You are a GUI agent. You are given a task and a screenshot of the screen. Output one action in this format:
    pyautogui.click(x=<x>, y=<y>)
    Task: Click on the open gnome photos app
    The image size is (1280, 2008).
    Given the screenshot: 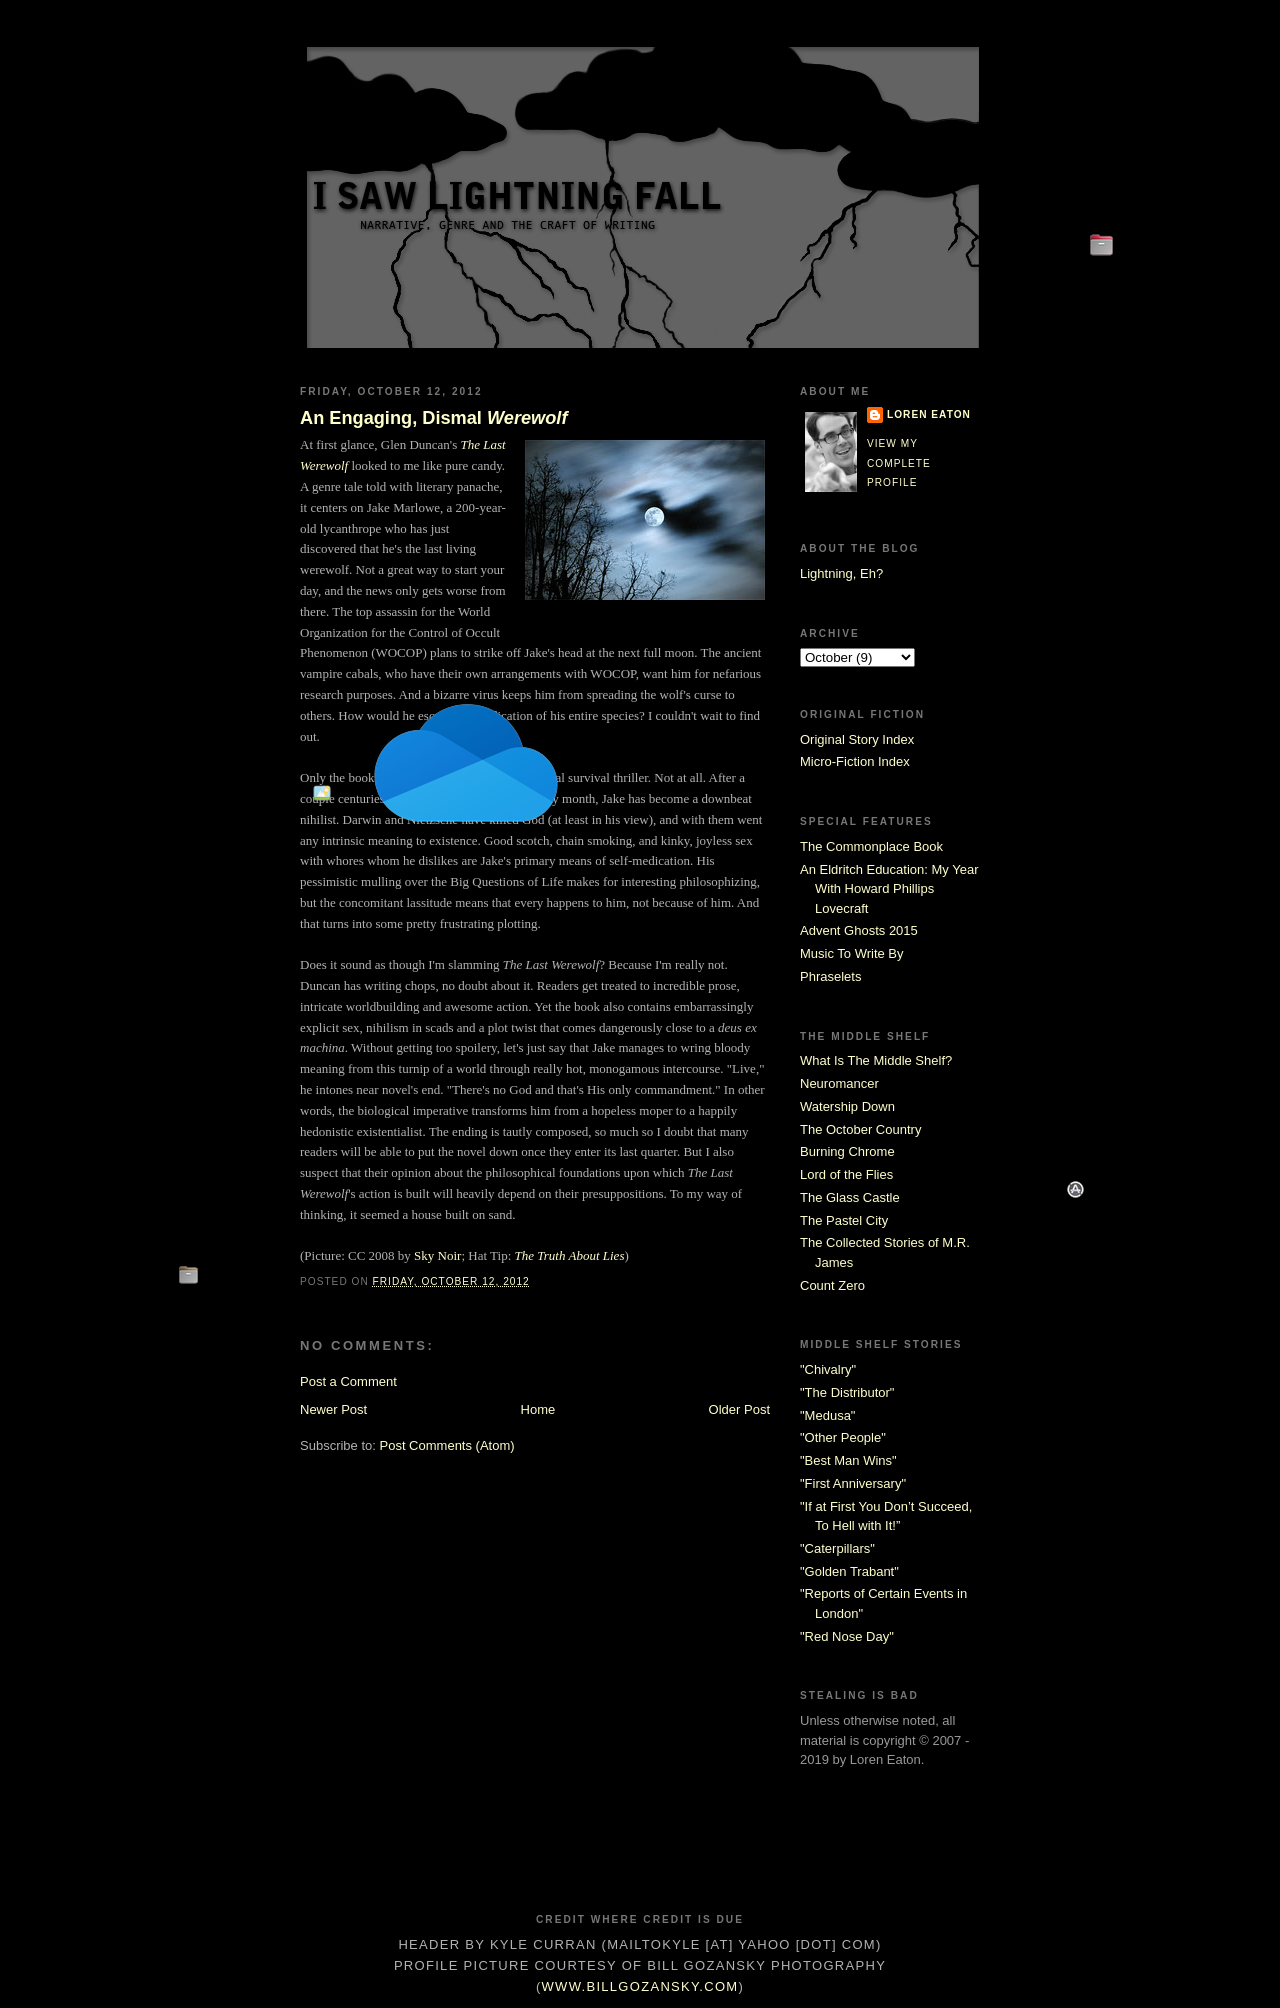 What is the action you would take?
    pyautogui.click(x=322, y=793)
    